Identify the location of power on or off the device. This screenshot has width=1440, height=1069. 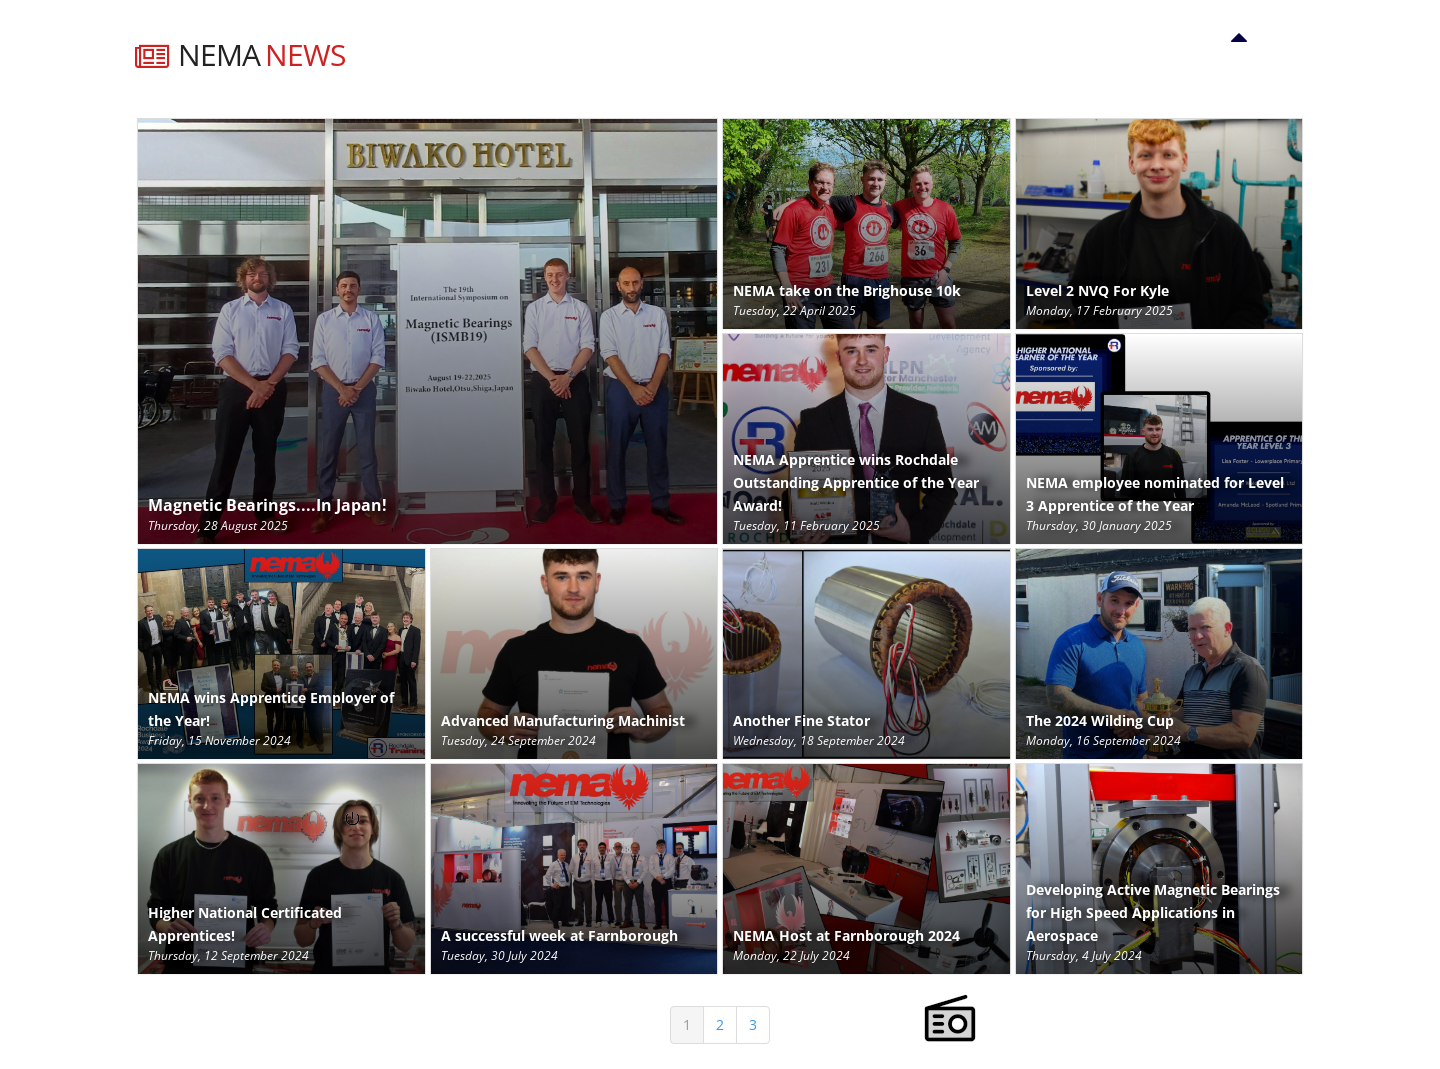
(352, 818).